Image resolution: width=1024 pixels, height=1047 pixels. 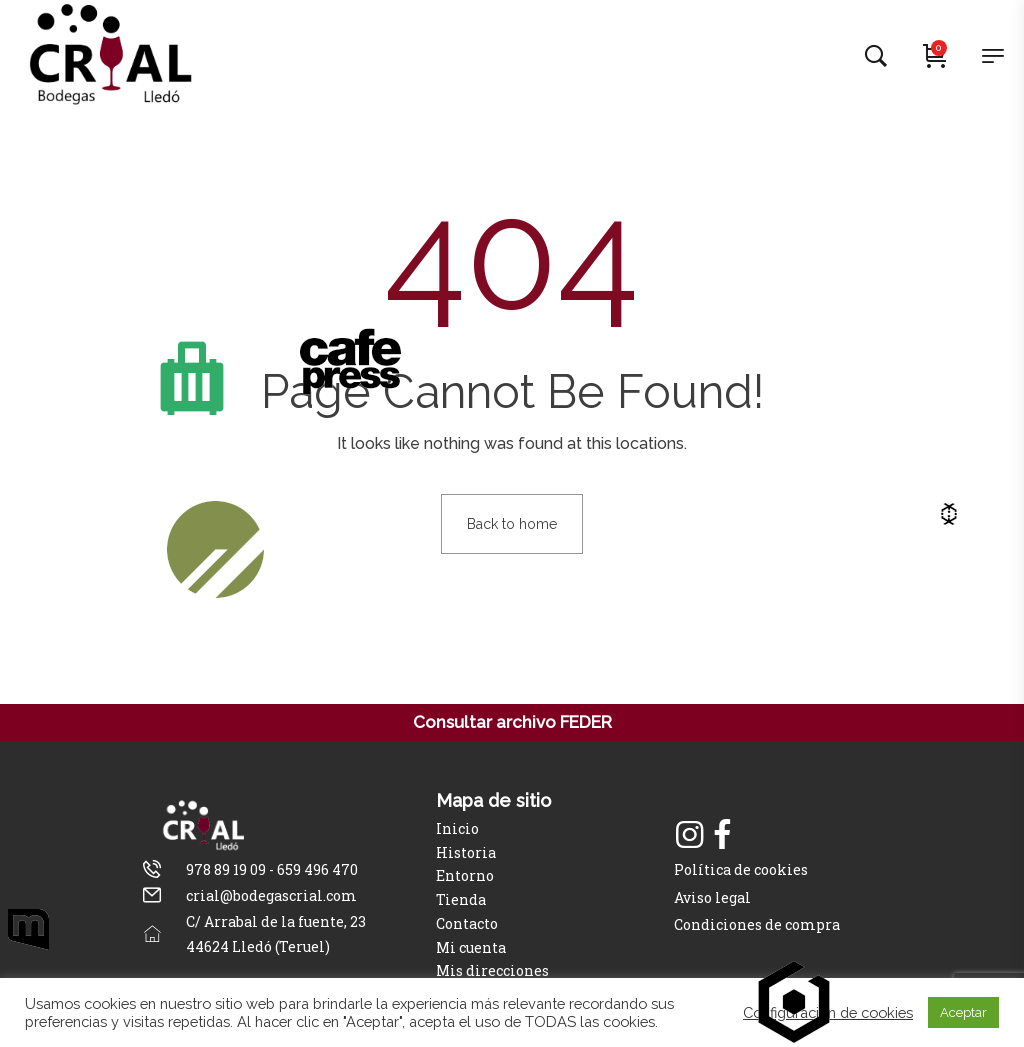 I want to click on mail.com email service logo, so click(x=28, y=929).